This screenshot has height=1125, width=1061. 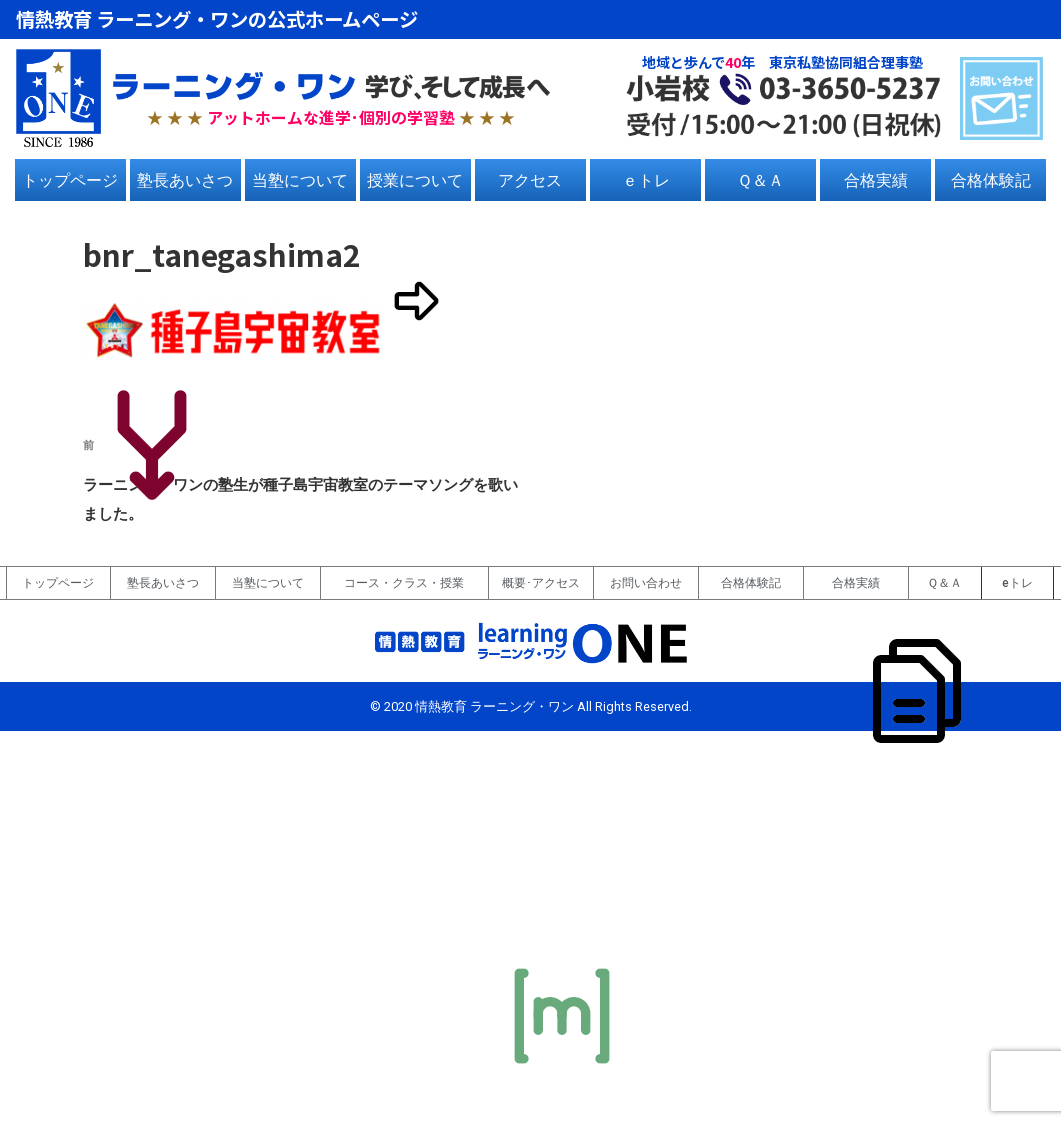 I want to click on merge branches or items together, so click(x=152, y=441).